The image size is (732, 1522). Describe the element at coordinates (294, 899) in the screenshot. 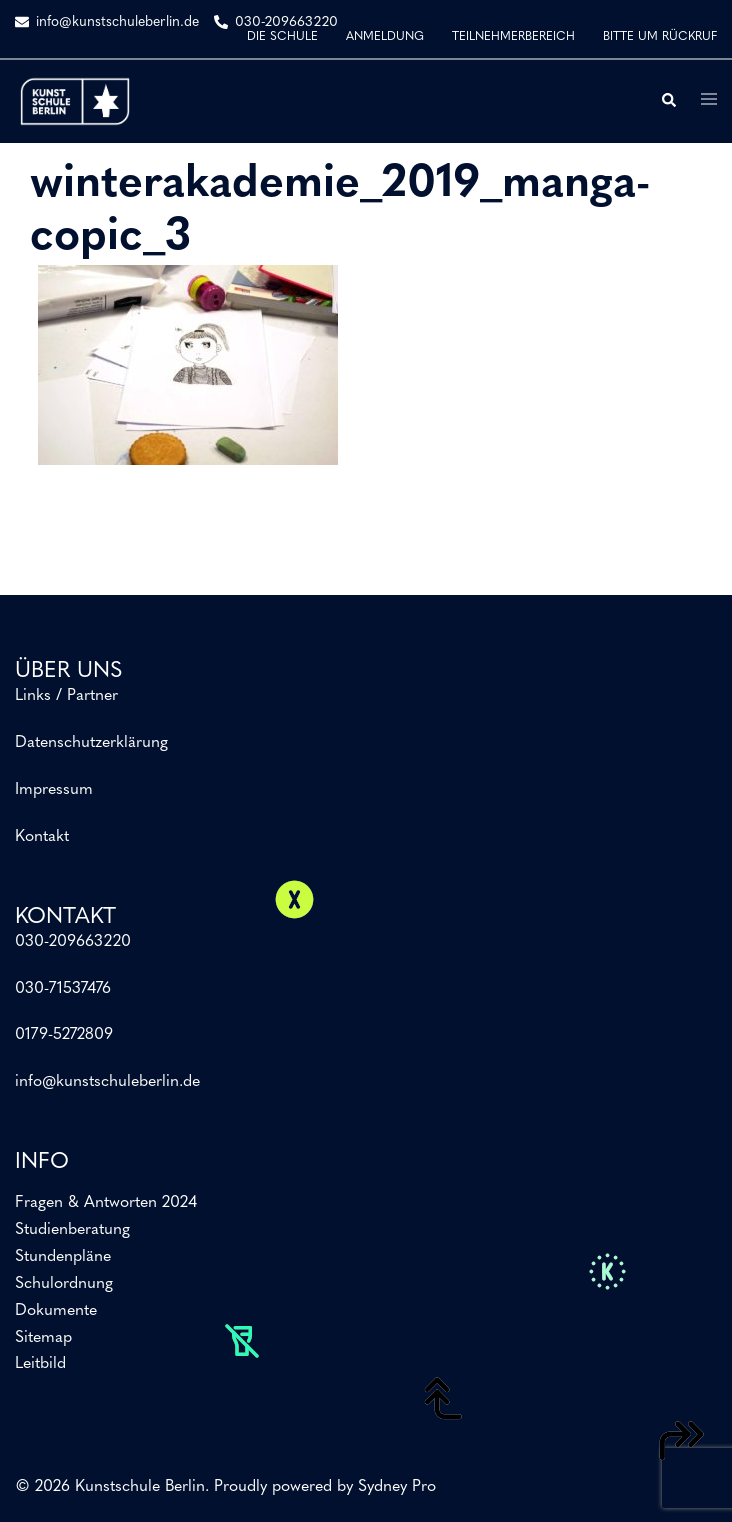

I see `close or dismiss a dialog` at that location.